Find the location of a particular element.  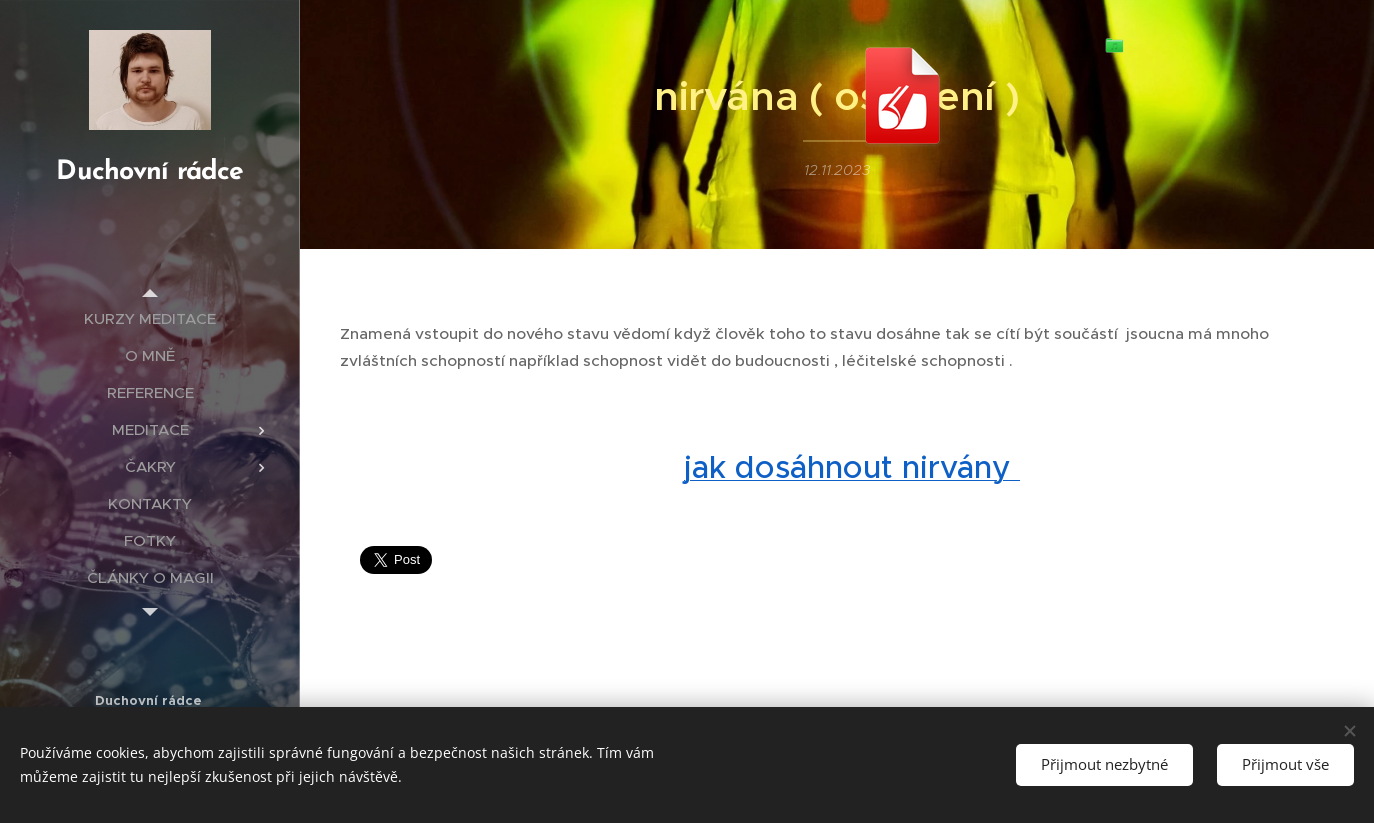

open your music files folder is located at coordinates (1114, 45).